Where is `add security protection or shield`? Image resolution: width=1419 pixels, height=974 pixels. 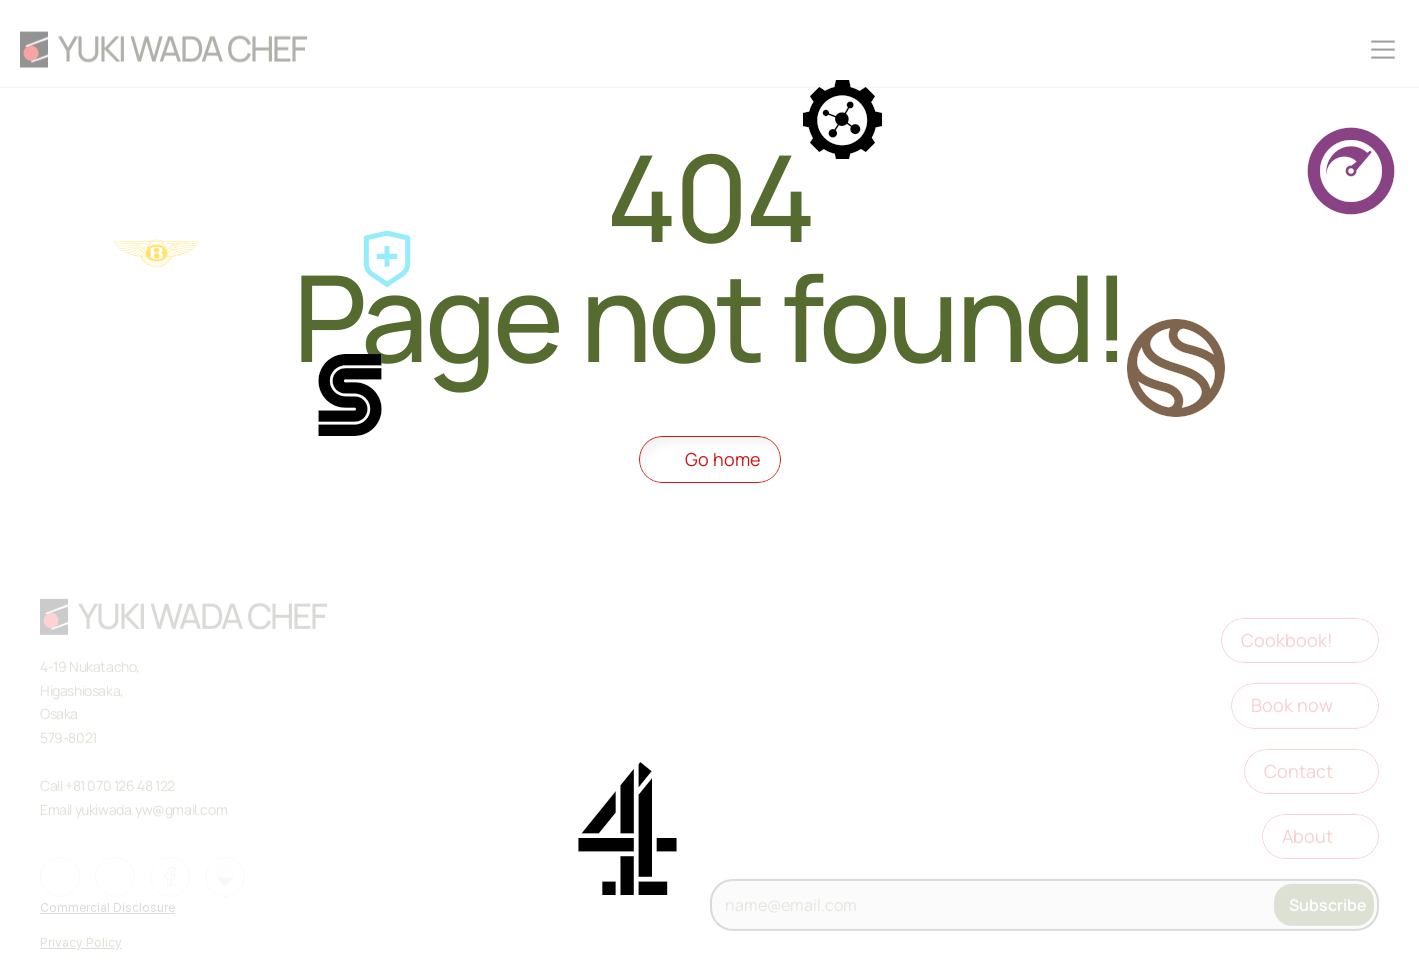 add security protection or shield is located at coordinates (387, 259).